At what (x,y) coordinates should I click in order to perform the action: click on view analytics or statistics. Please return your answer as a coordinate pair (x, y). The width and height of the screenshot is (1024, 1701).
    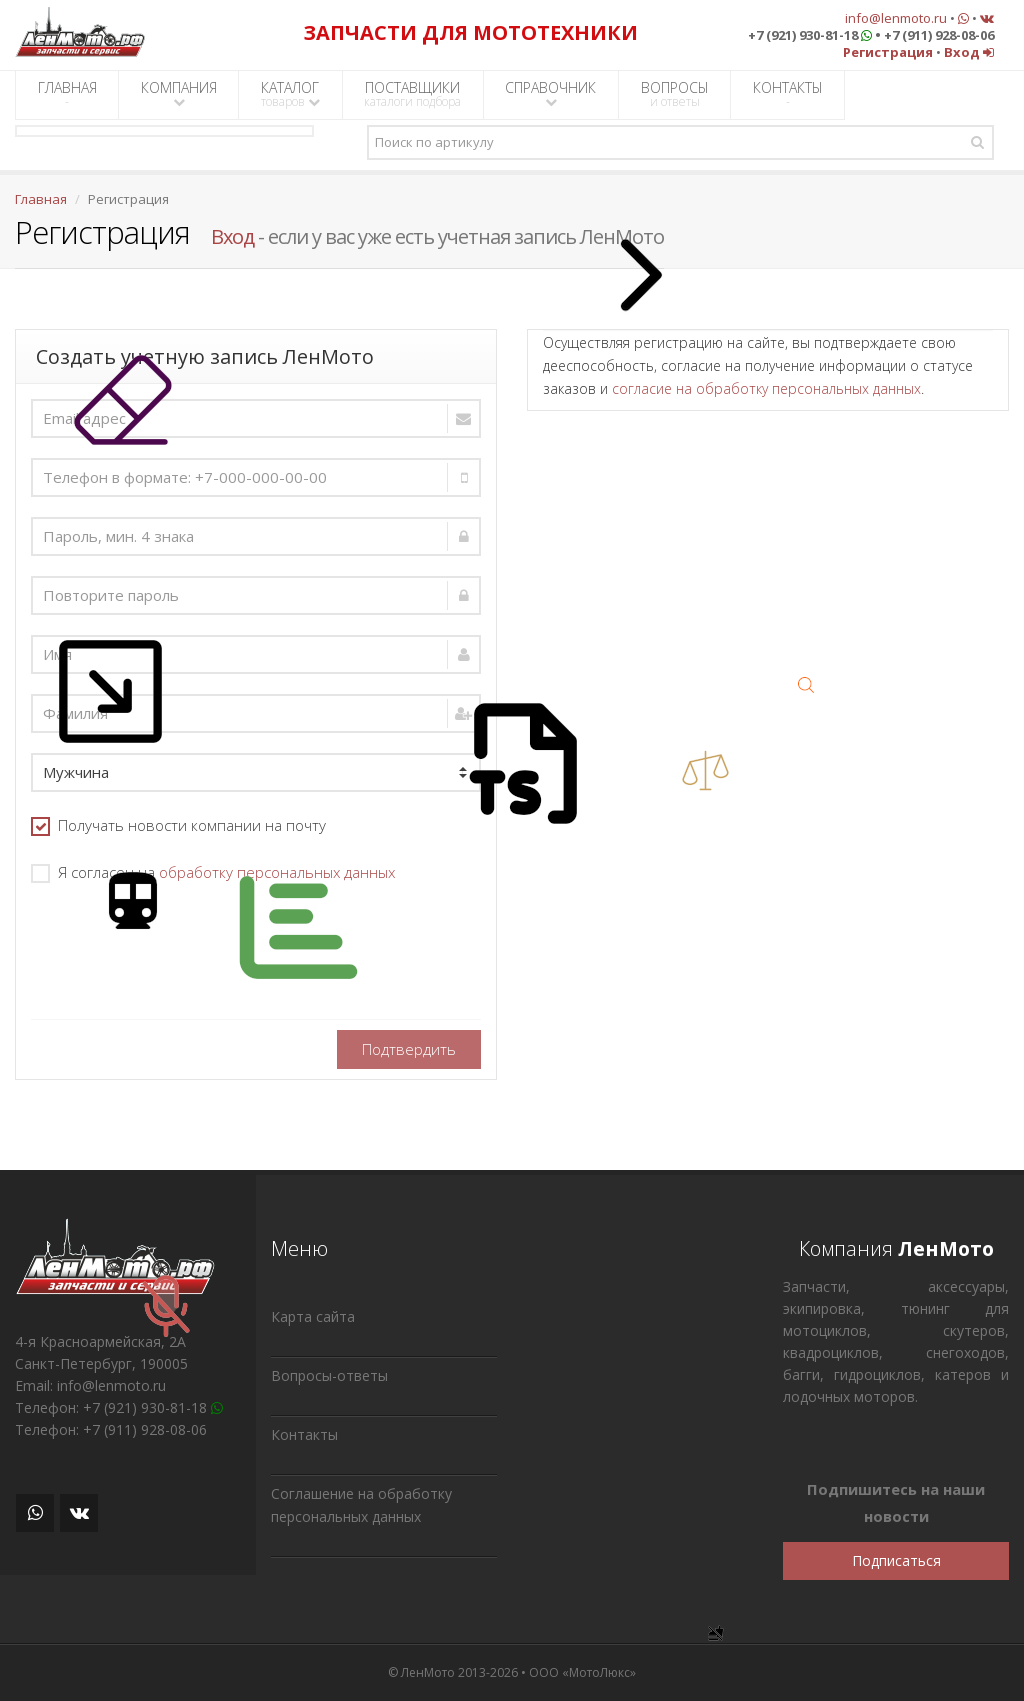
    Looking at the image, I should click on (298, 927).